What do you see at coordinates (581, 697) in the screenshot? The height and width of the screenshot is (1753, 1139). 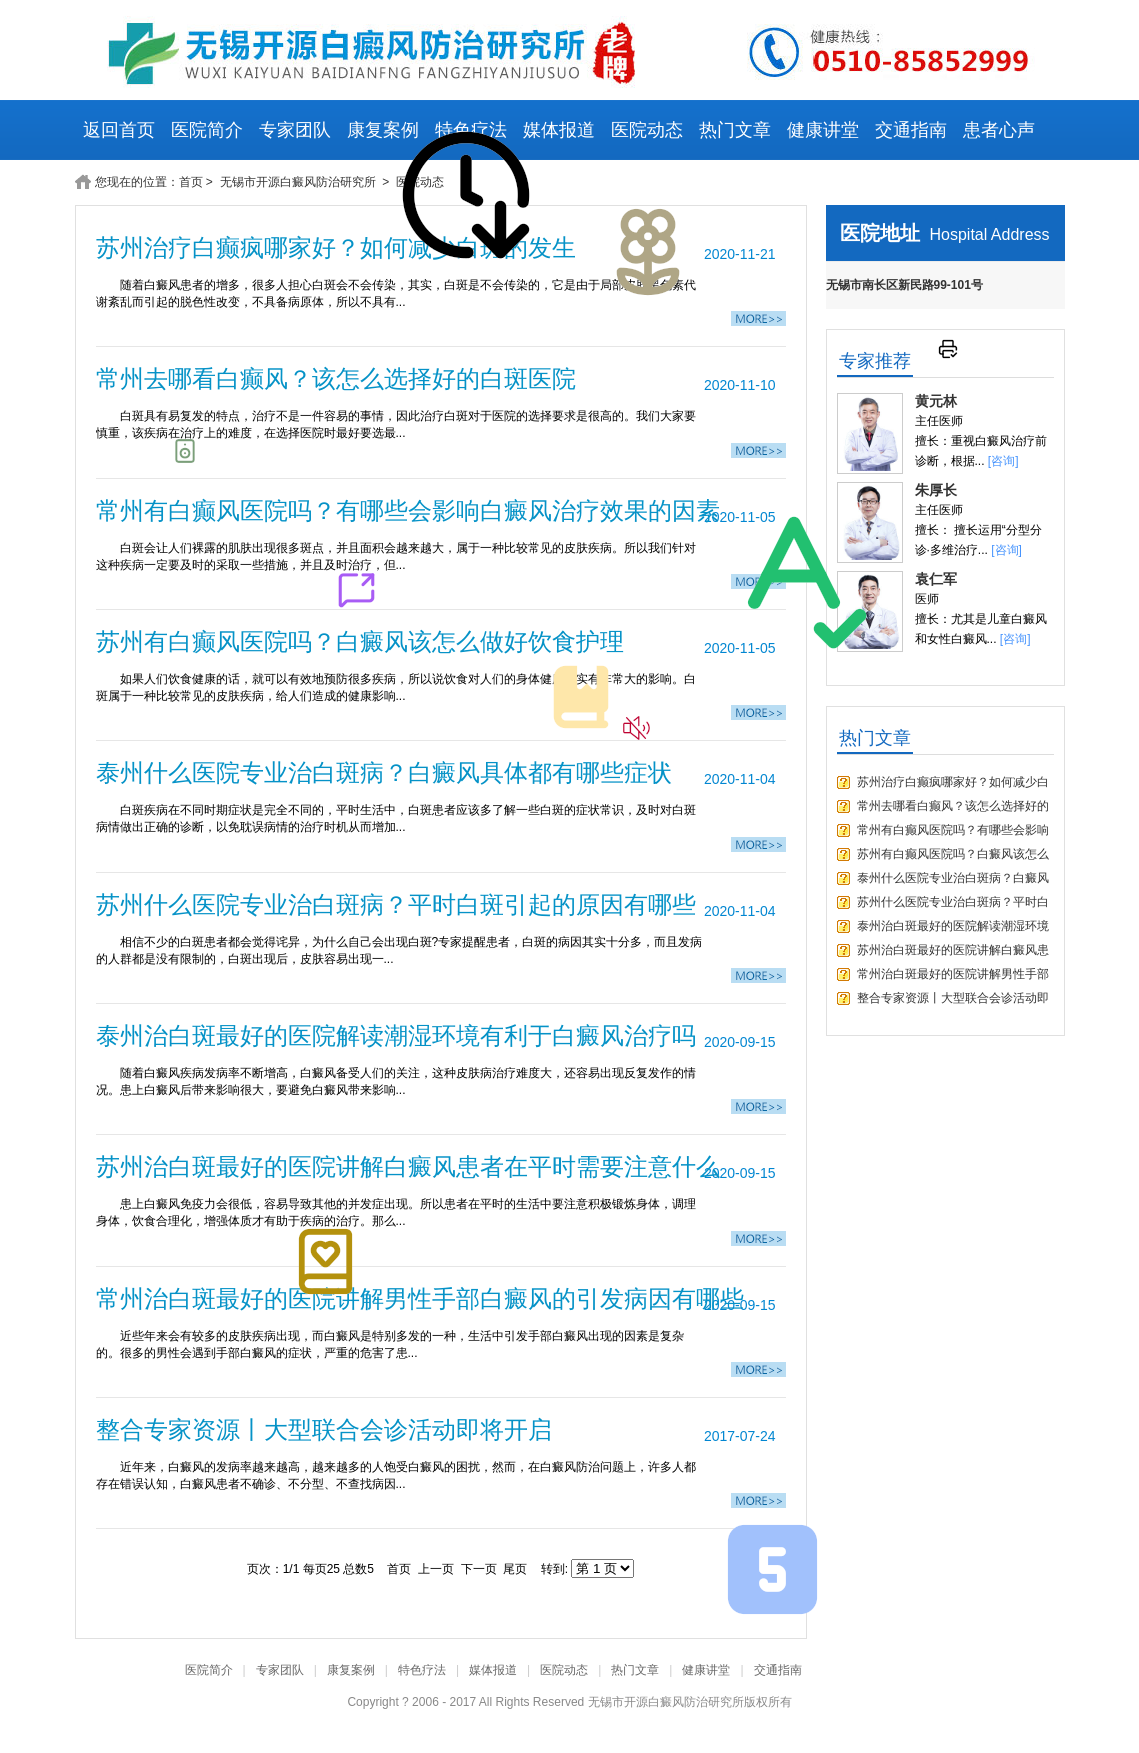 I see `access your bookmarked reading list` at bounding box center [581, 697].